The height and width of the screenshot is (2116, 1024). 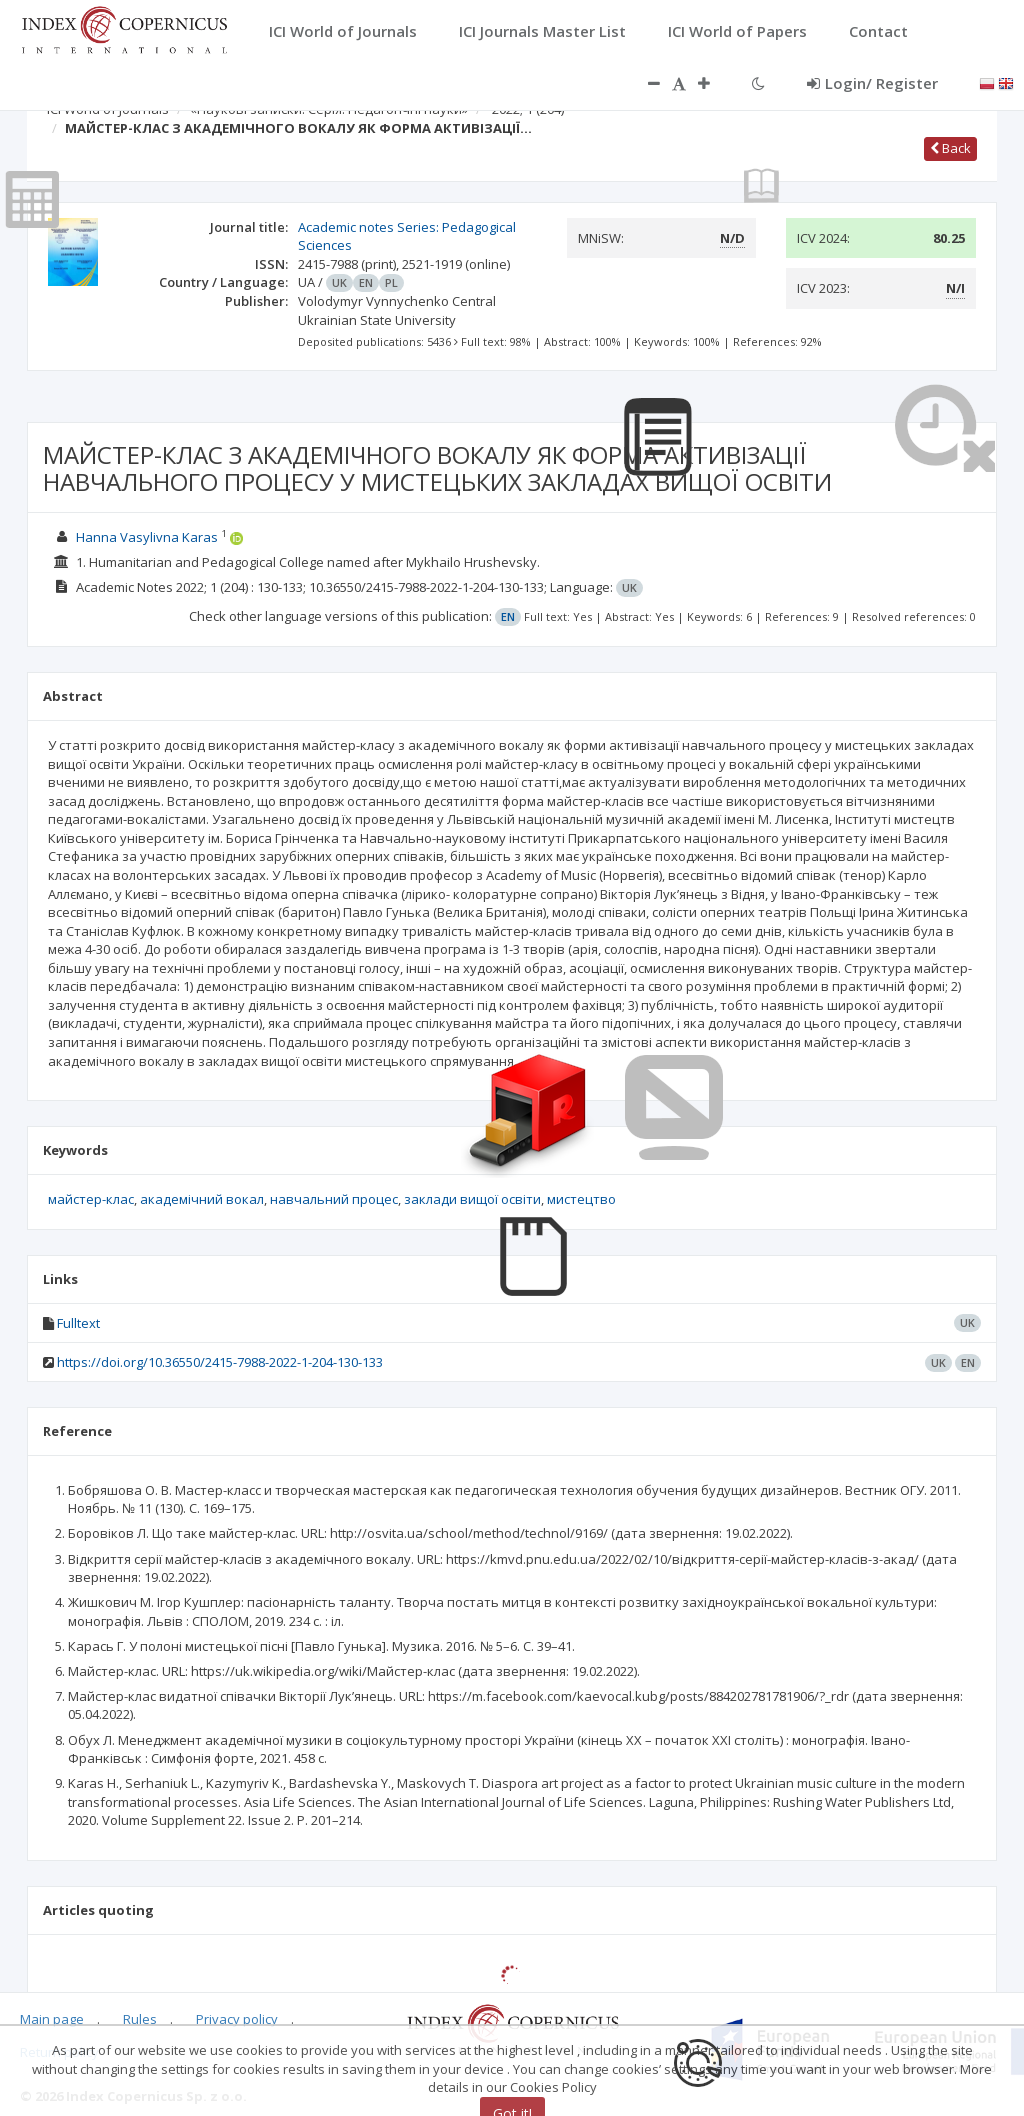 What do you see at coordinates (945, 422) in the screenshot?
I see `indicates a missed appointment or event` at bounding box center [945, 422].